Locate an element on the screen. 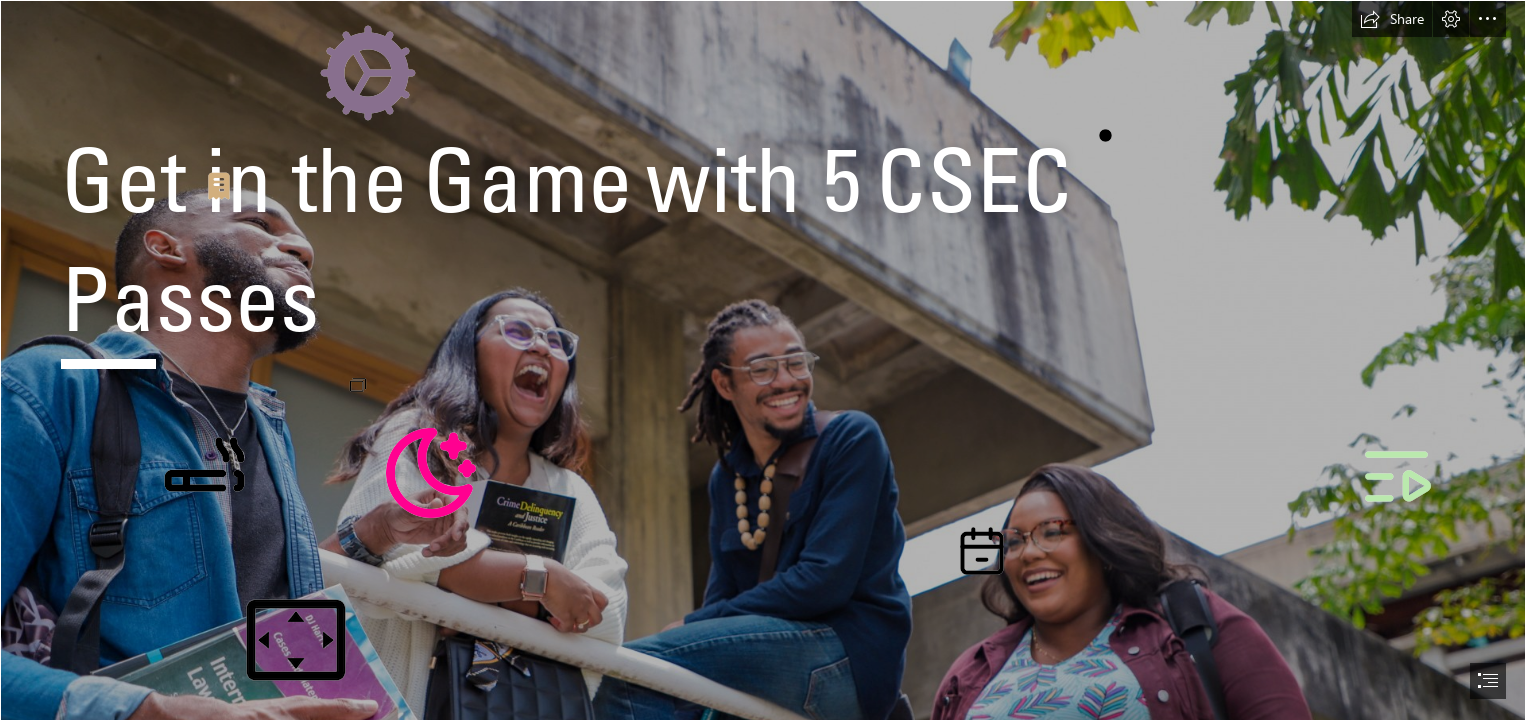 This screenshot has height=720, width=1526. indicates a designated smoking area is located at coordinates (204, 473).